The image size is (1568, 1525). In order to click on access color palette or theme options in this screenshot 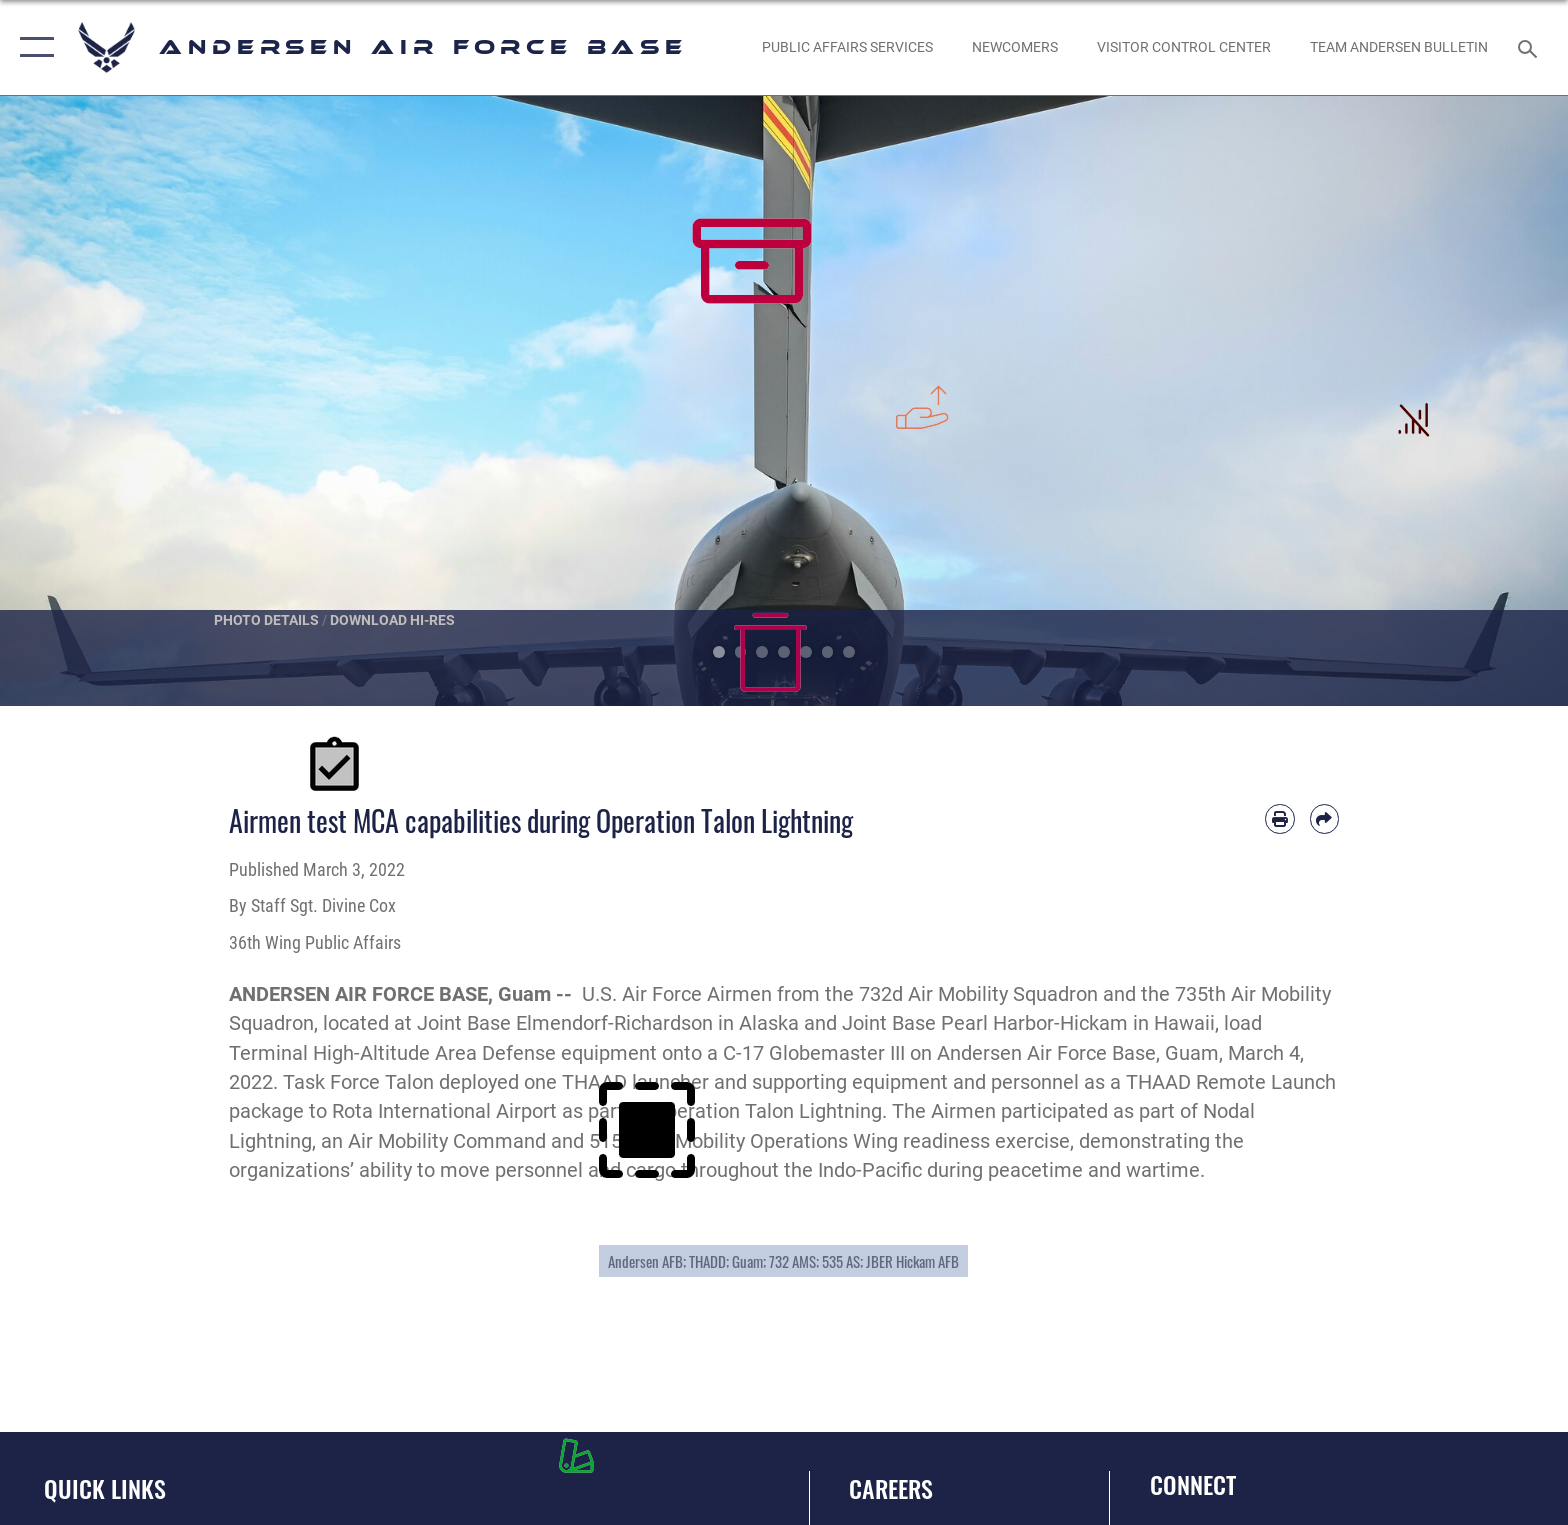, I will do `click(575, 1457)`.